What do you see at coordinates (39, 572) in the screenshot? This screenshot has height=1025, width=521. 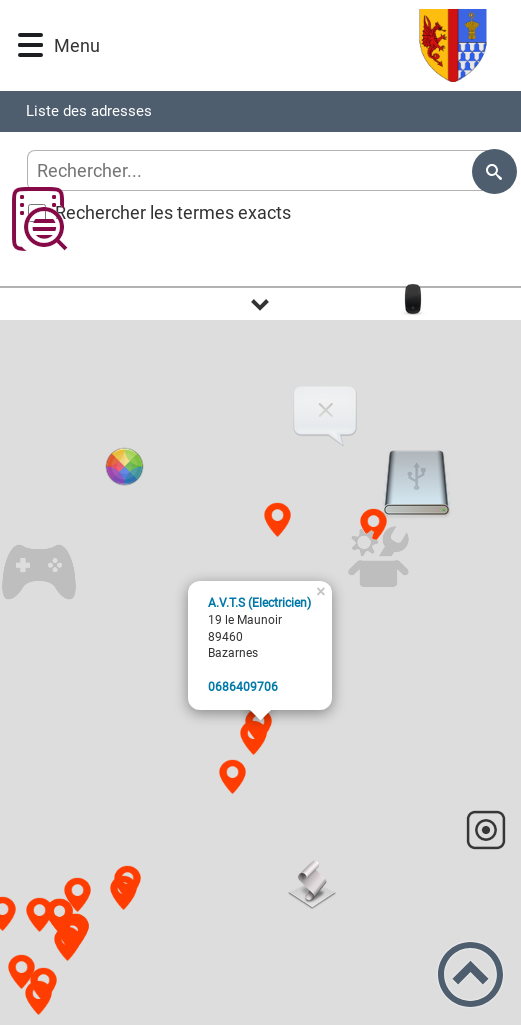 I see `open games or gaming applications` at bounding box center [39, 572].